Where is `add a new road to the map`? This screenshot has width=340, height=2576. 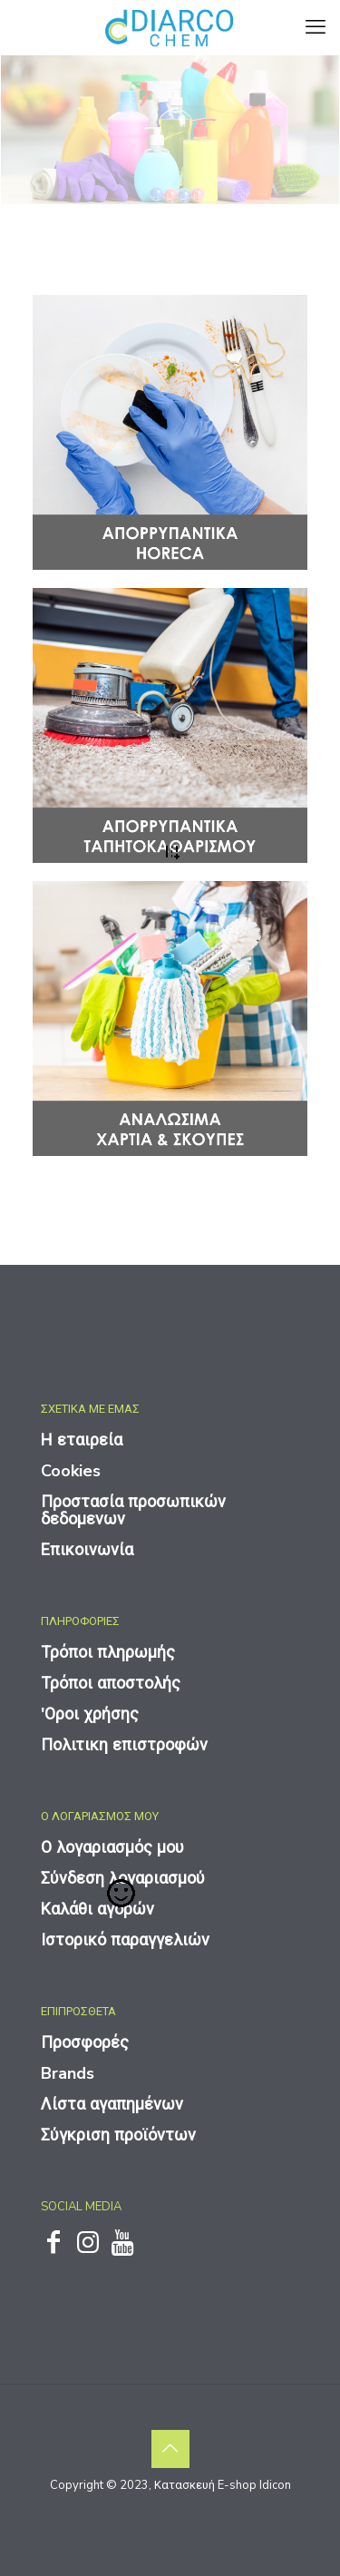
add a new road to the map is located at coordinates (171, 851).